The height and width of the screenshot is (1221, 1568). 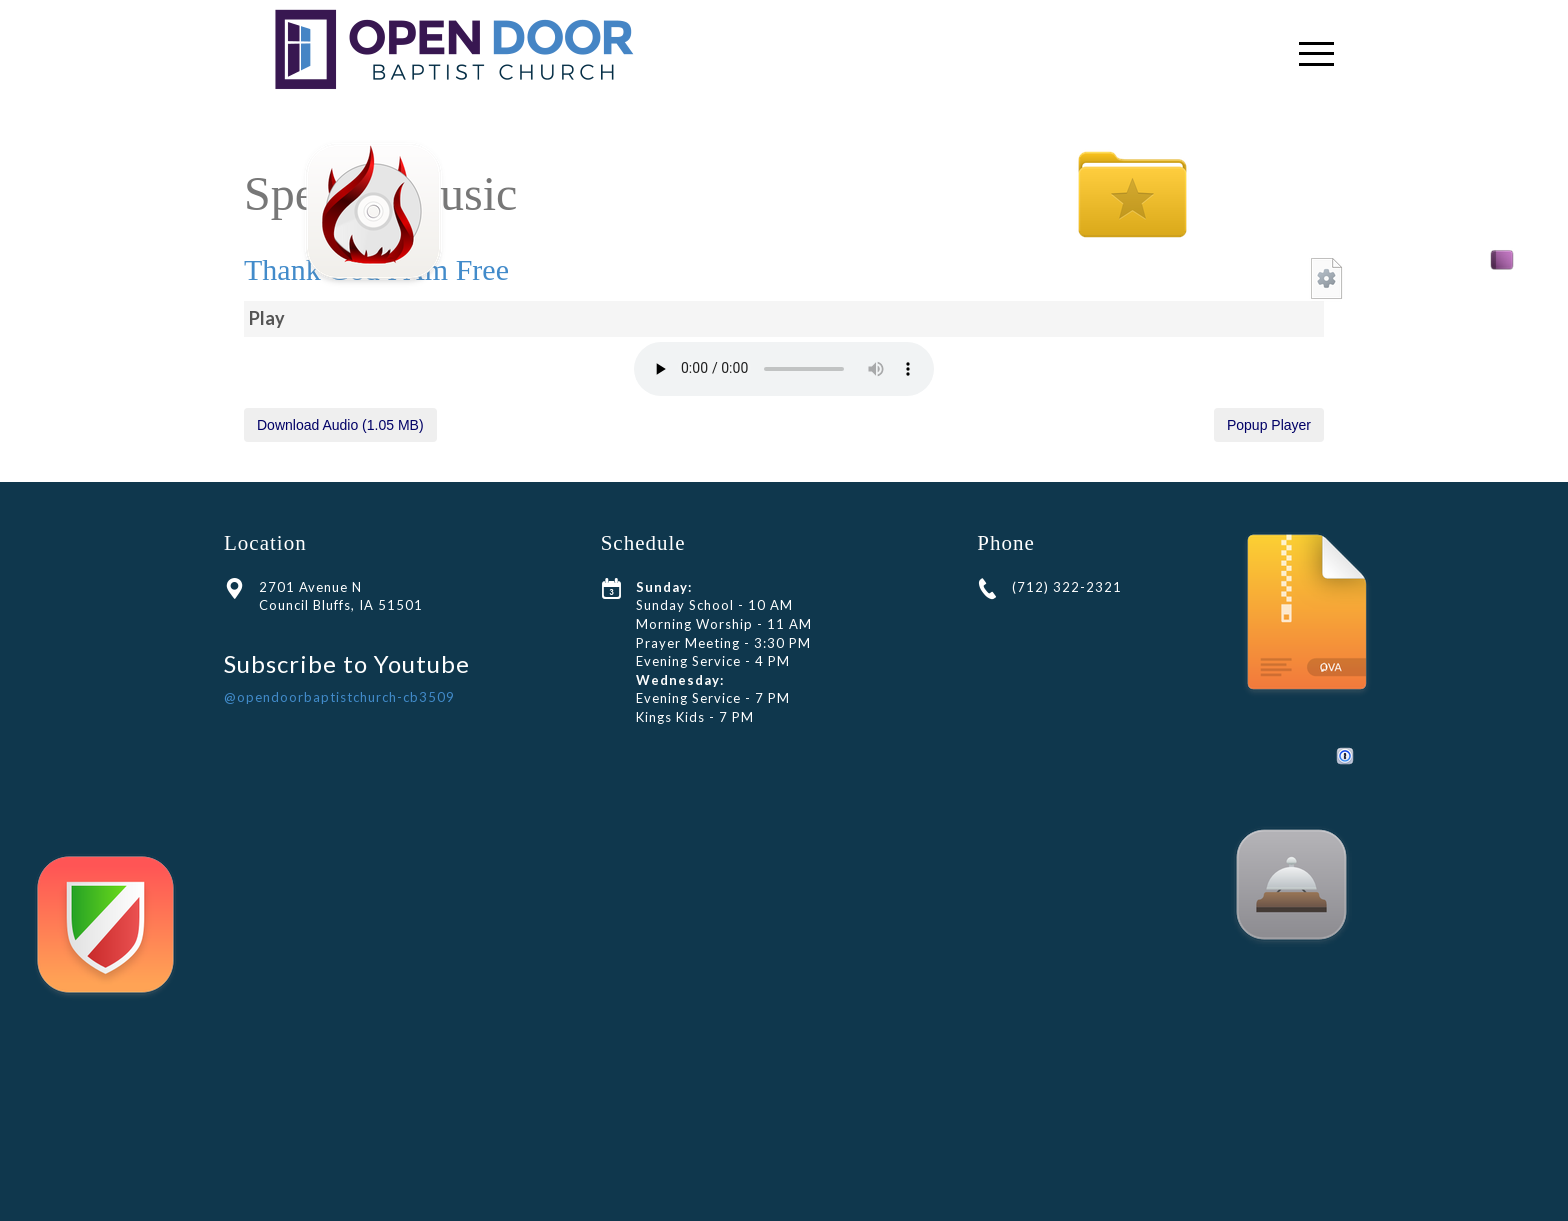 What do you see at coordinates (1502, 259) in the screenshot?
I see `access the desktop folder` at bounding box center [1502, 259].